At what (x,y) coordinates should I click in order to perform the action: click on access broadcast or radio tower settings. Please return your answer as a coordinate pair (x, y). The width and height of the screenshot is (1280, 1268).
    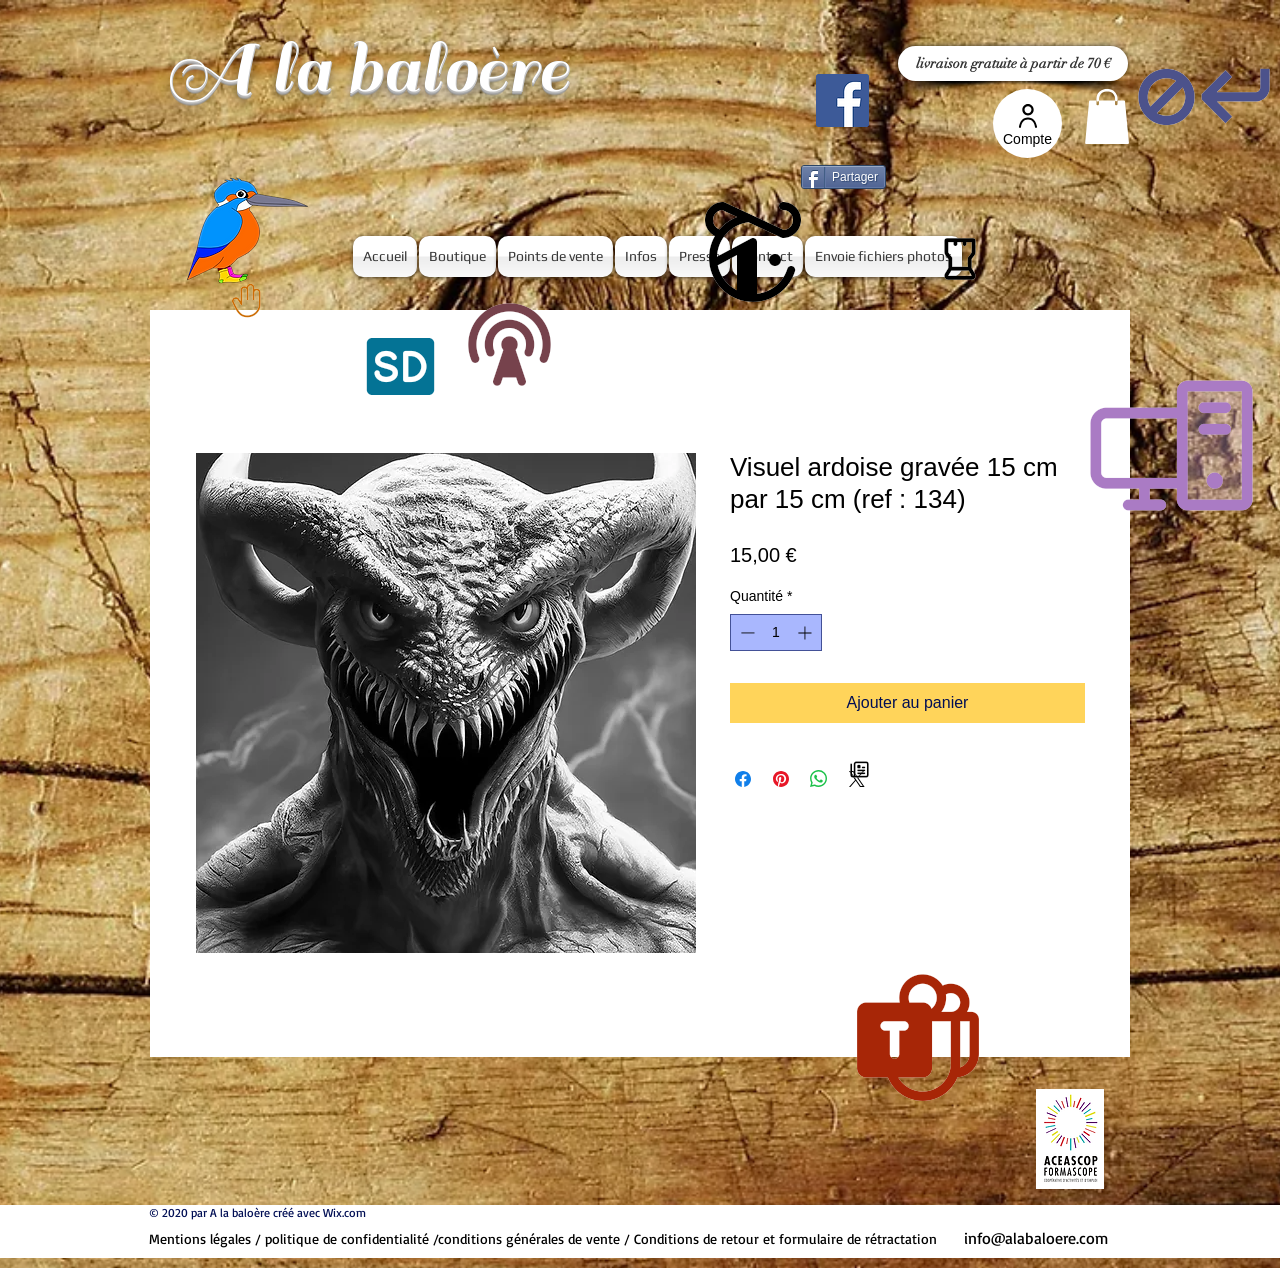
    Looking at the image, I should click on (509, 344).